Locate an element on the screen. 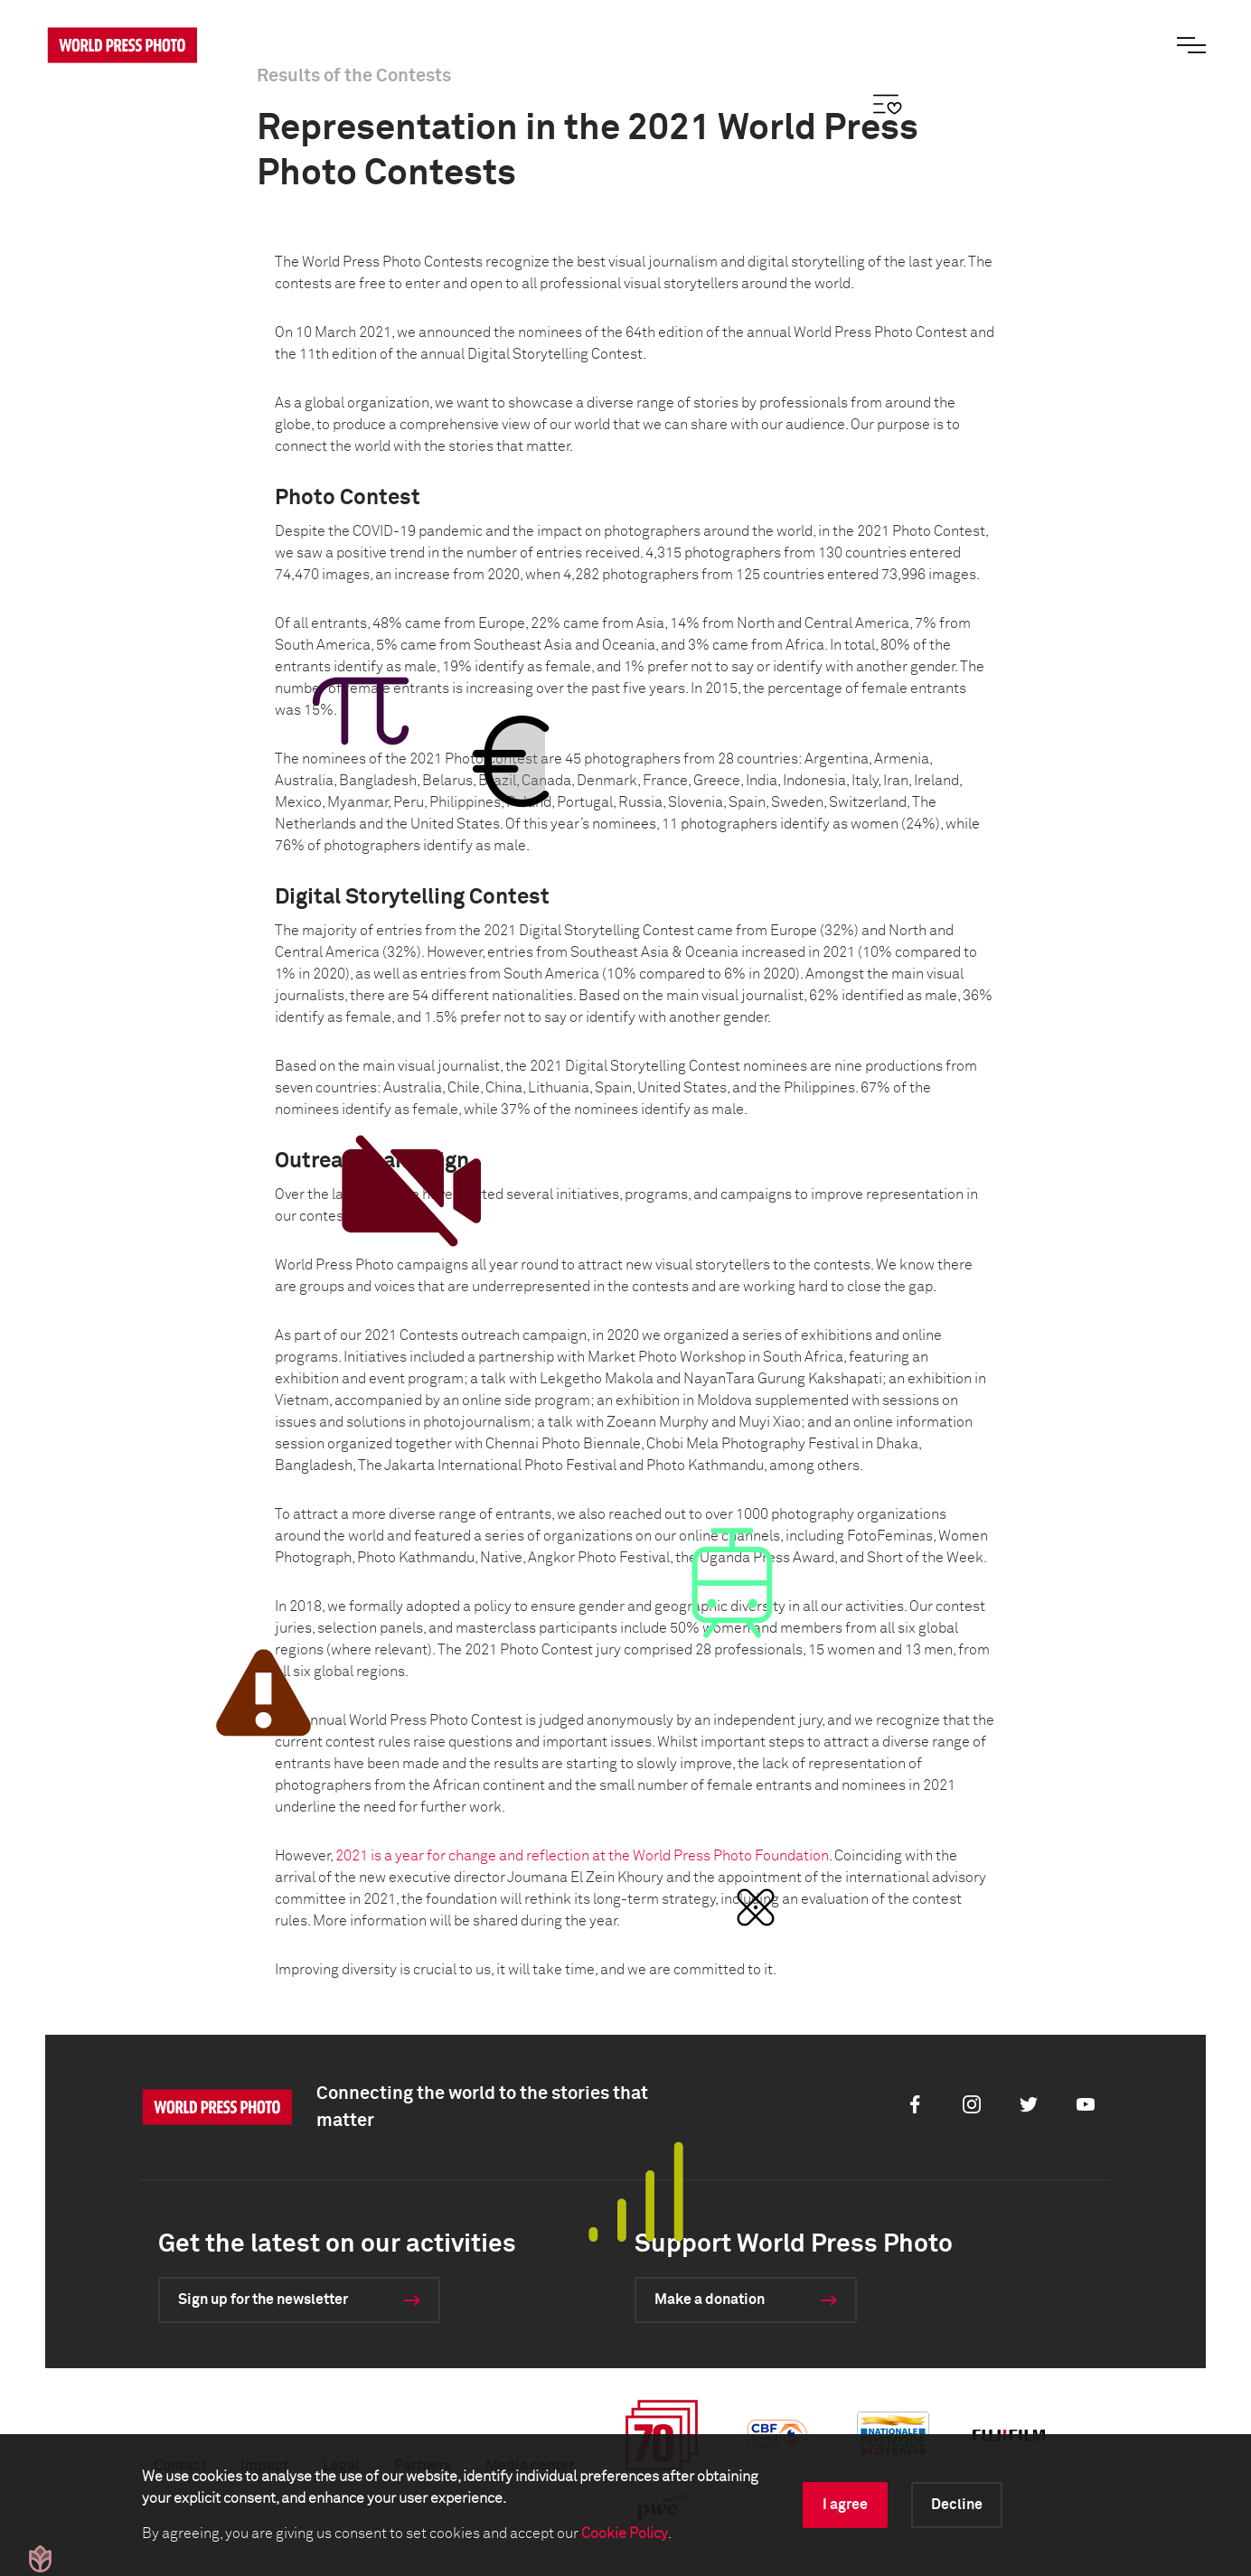  indicates a warning or alert requiring attention is located at coordinates (263, 1696).